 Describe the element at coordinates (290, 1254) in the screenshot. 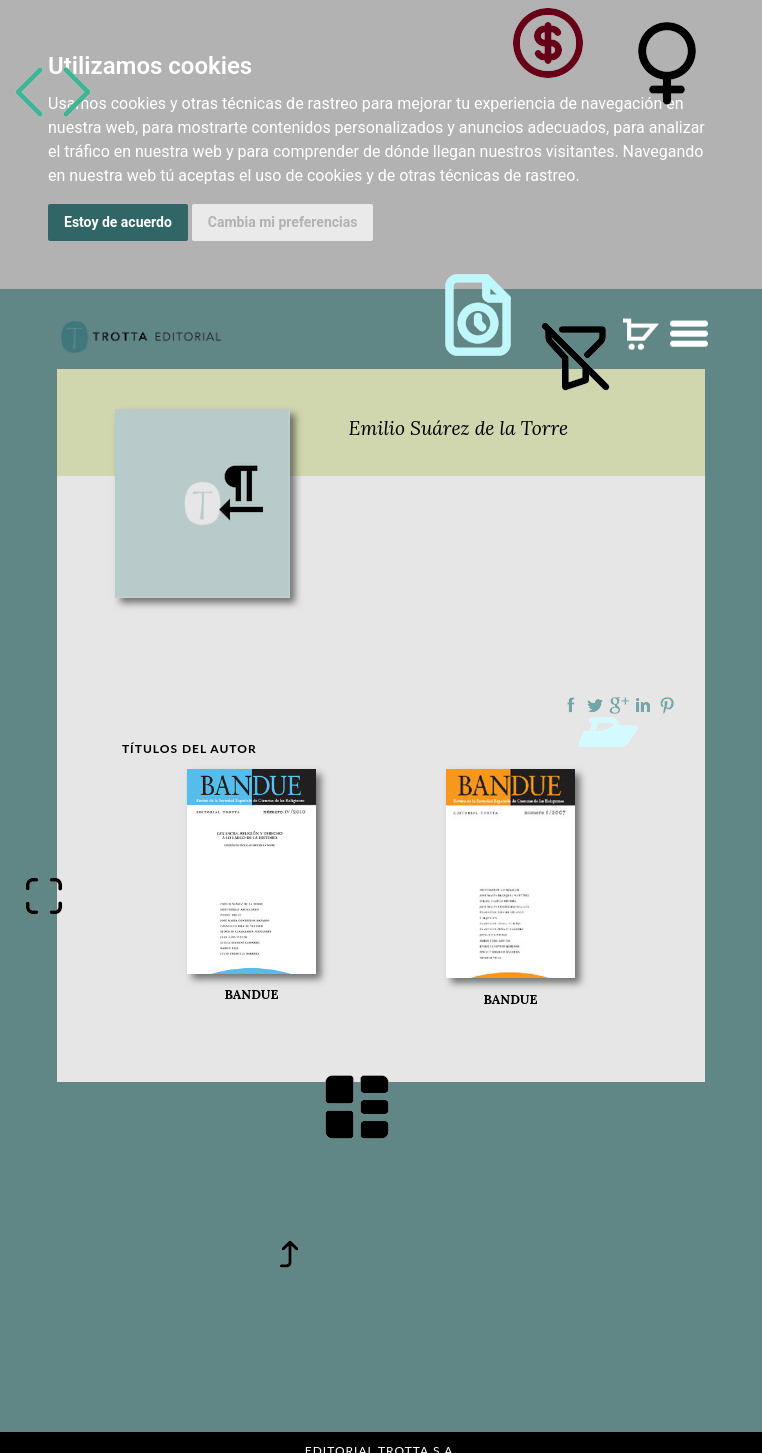

I see `reply to a message or comment` at that location.